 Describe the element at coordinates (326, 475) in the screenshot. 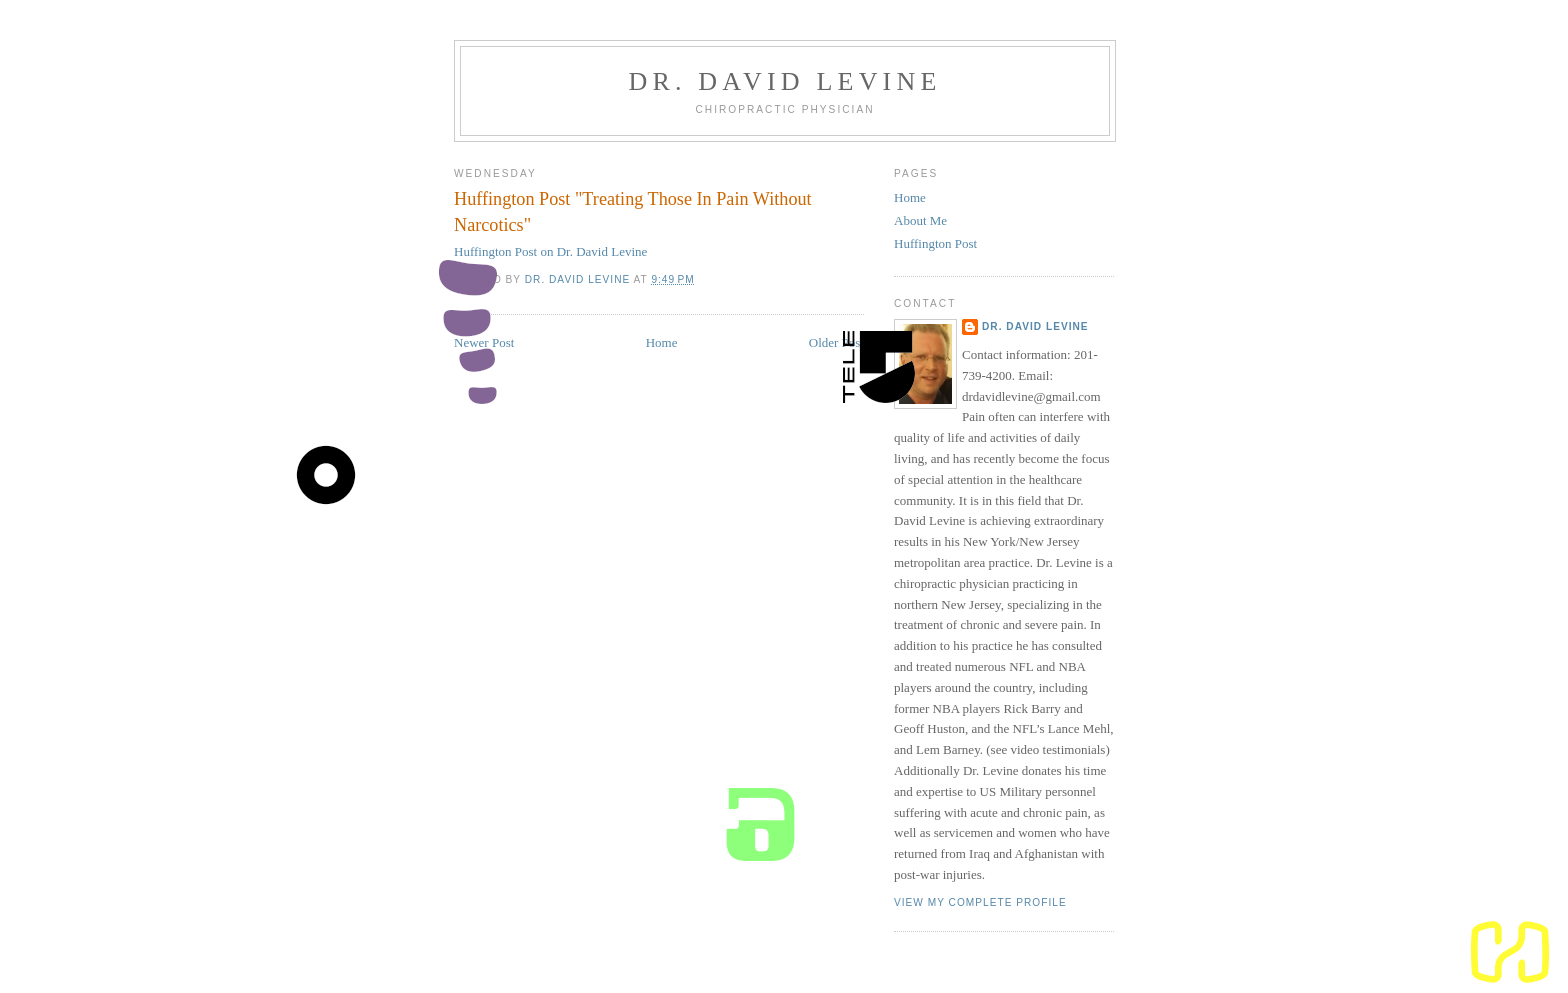

I see `a selected radio button option` at that location.